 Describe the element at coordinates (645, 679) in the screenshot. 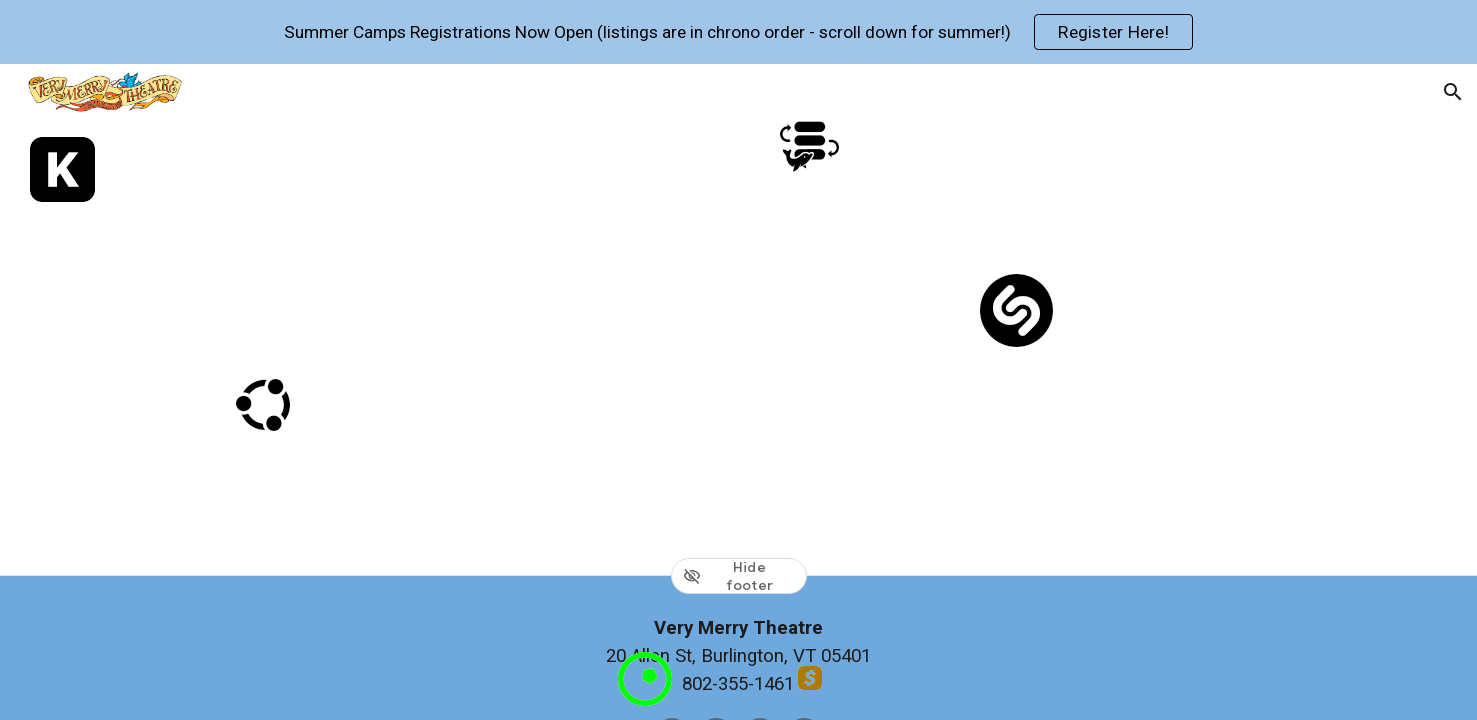

I see `open kuula 360° photo platform` at that location.